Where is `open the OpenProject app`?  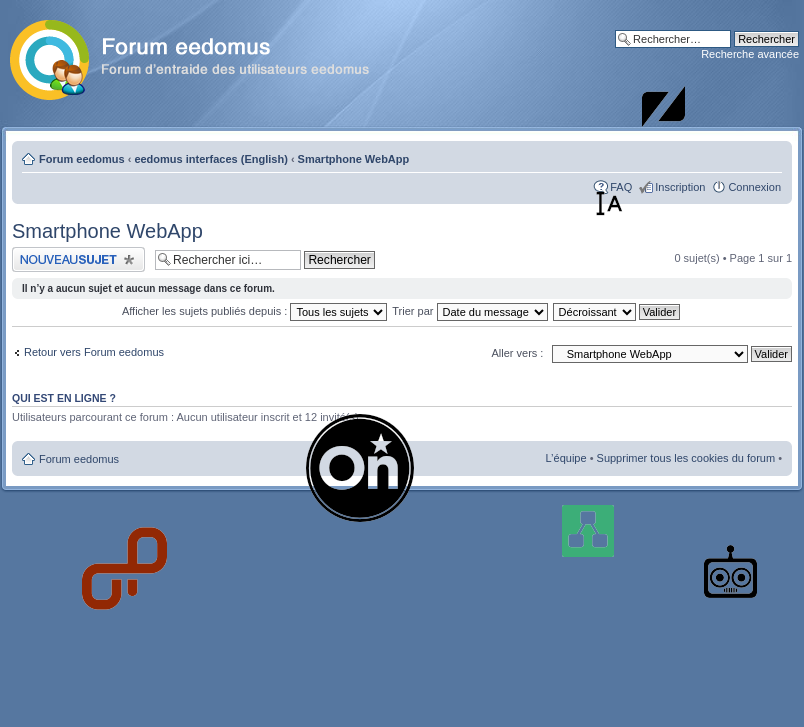
open the OpenProject app is located at coordinates (124, 568).